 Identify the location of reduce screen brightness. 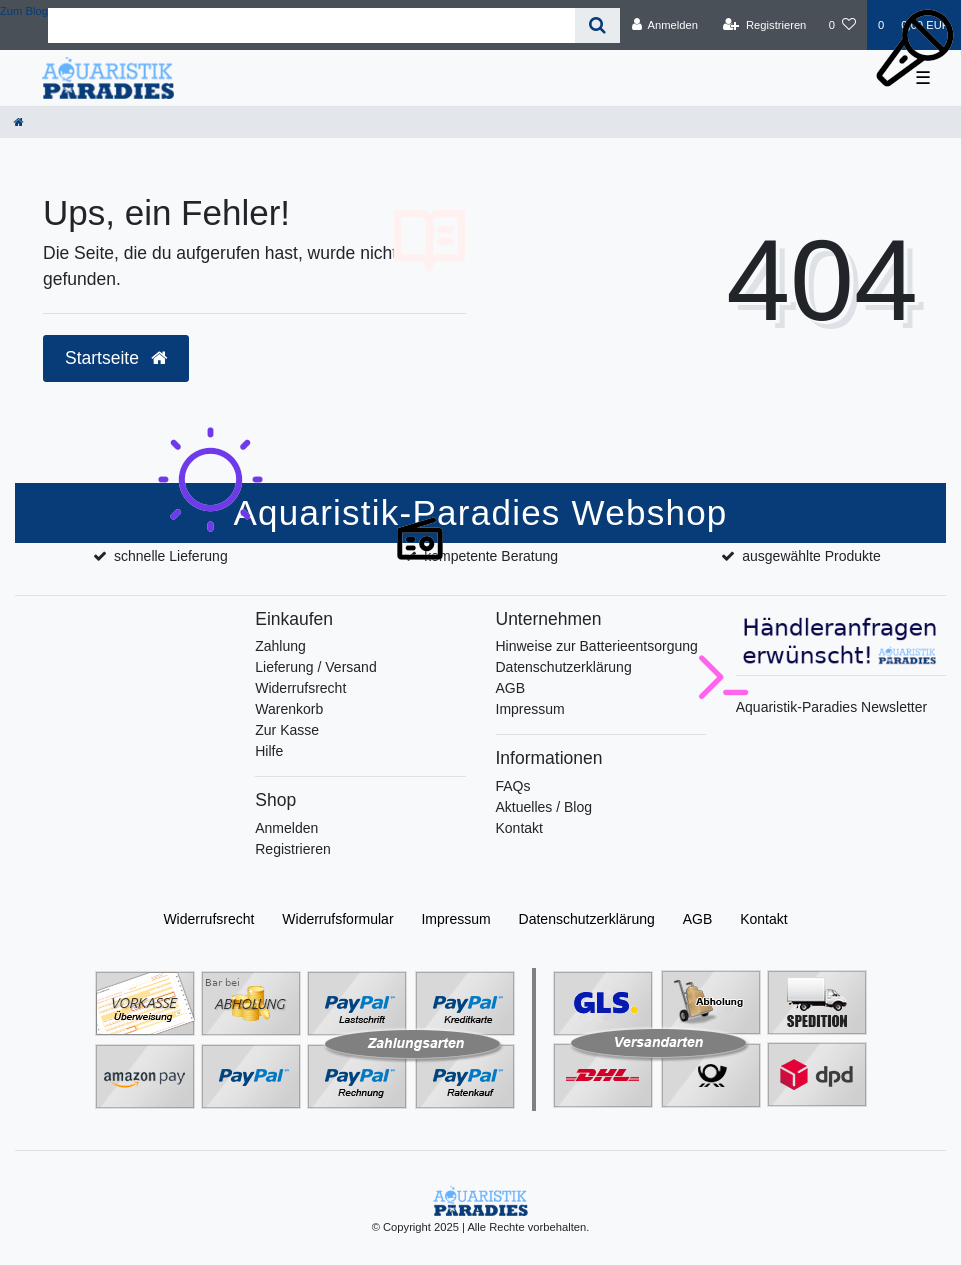
(210, 479).